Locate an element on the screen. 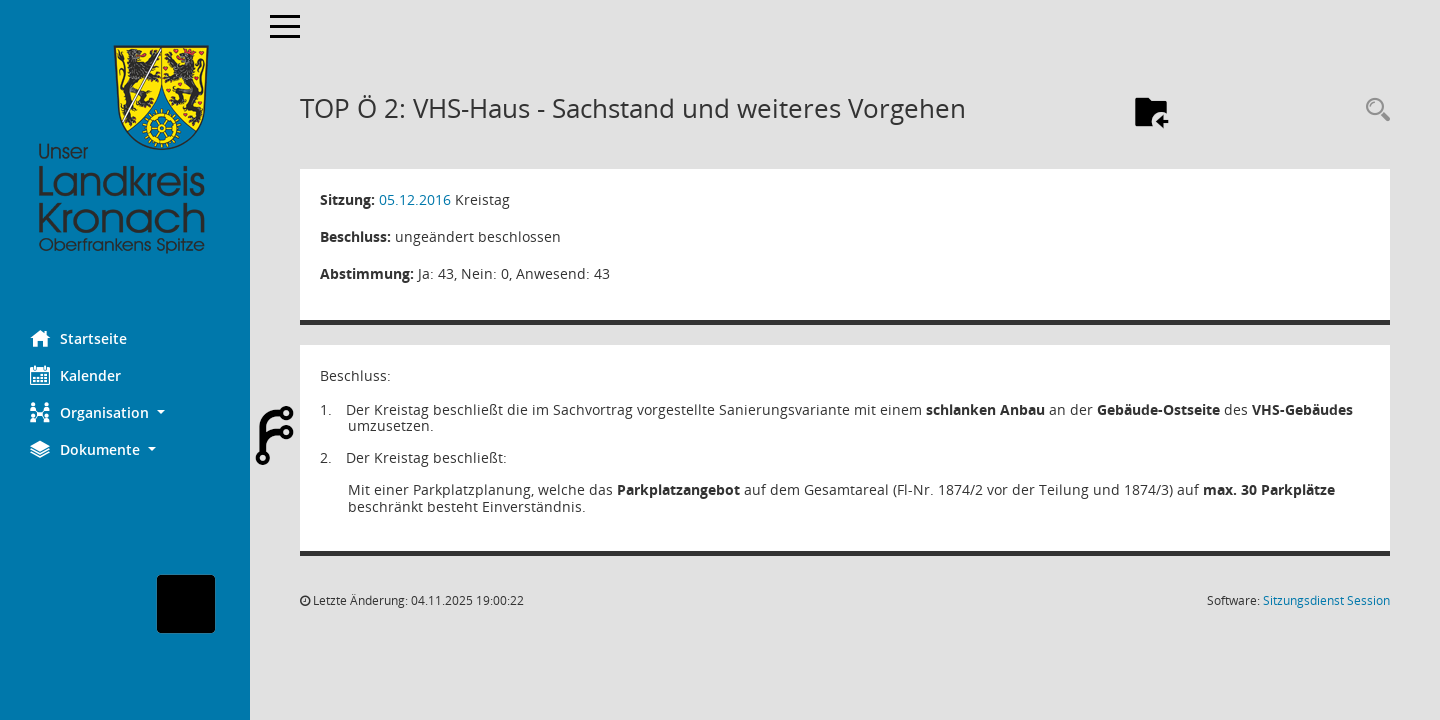 This screenshot has height=720, width=1440. open forgejo git repository is located at coordinates (274, 435).